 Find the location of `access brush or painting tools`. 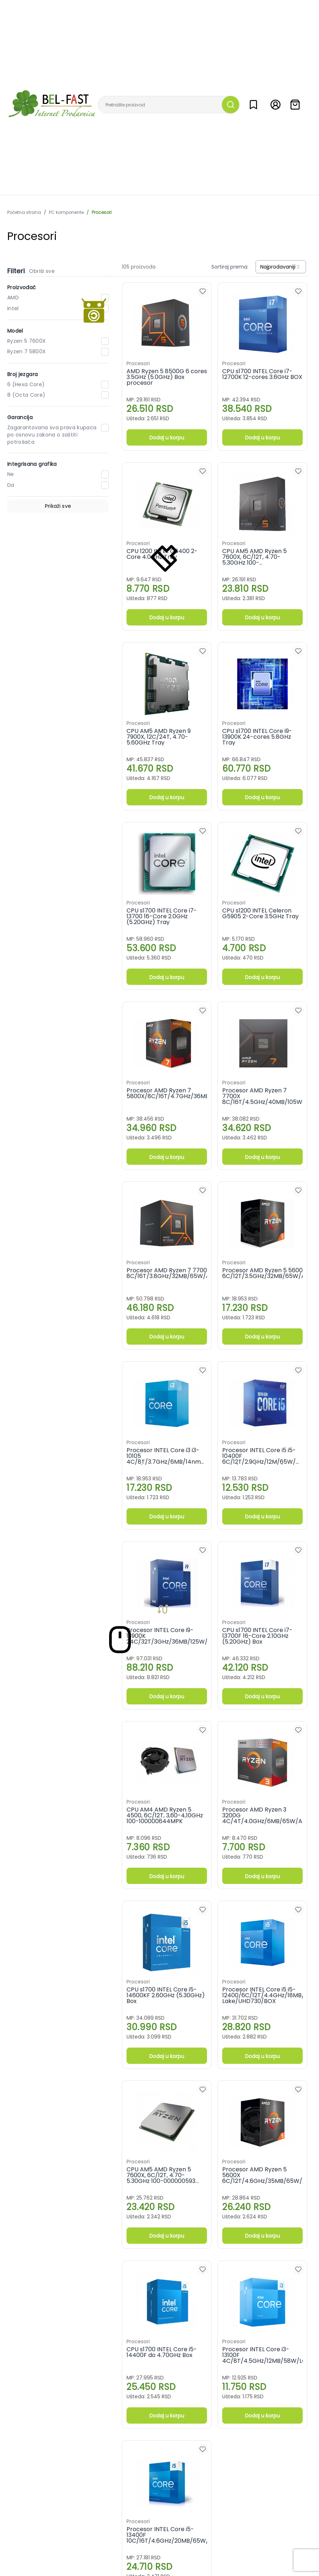

access brush or painting tools is located at coordinates (165, 557).